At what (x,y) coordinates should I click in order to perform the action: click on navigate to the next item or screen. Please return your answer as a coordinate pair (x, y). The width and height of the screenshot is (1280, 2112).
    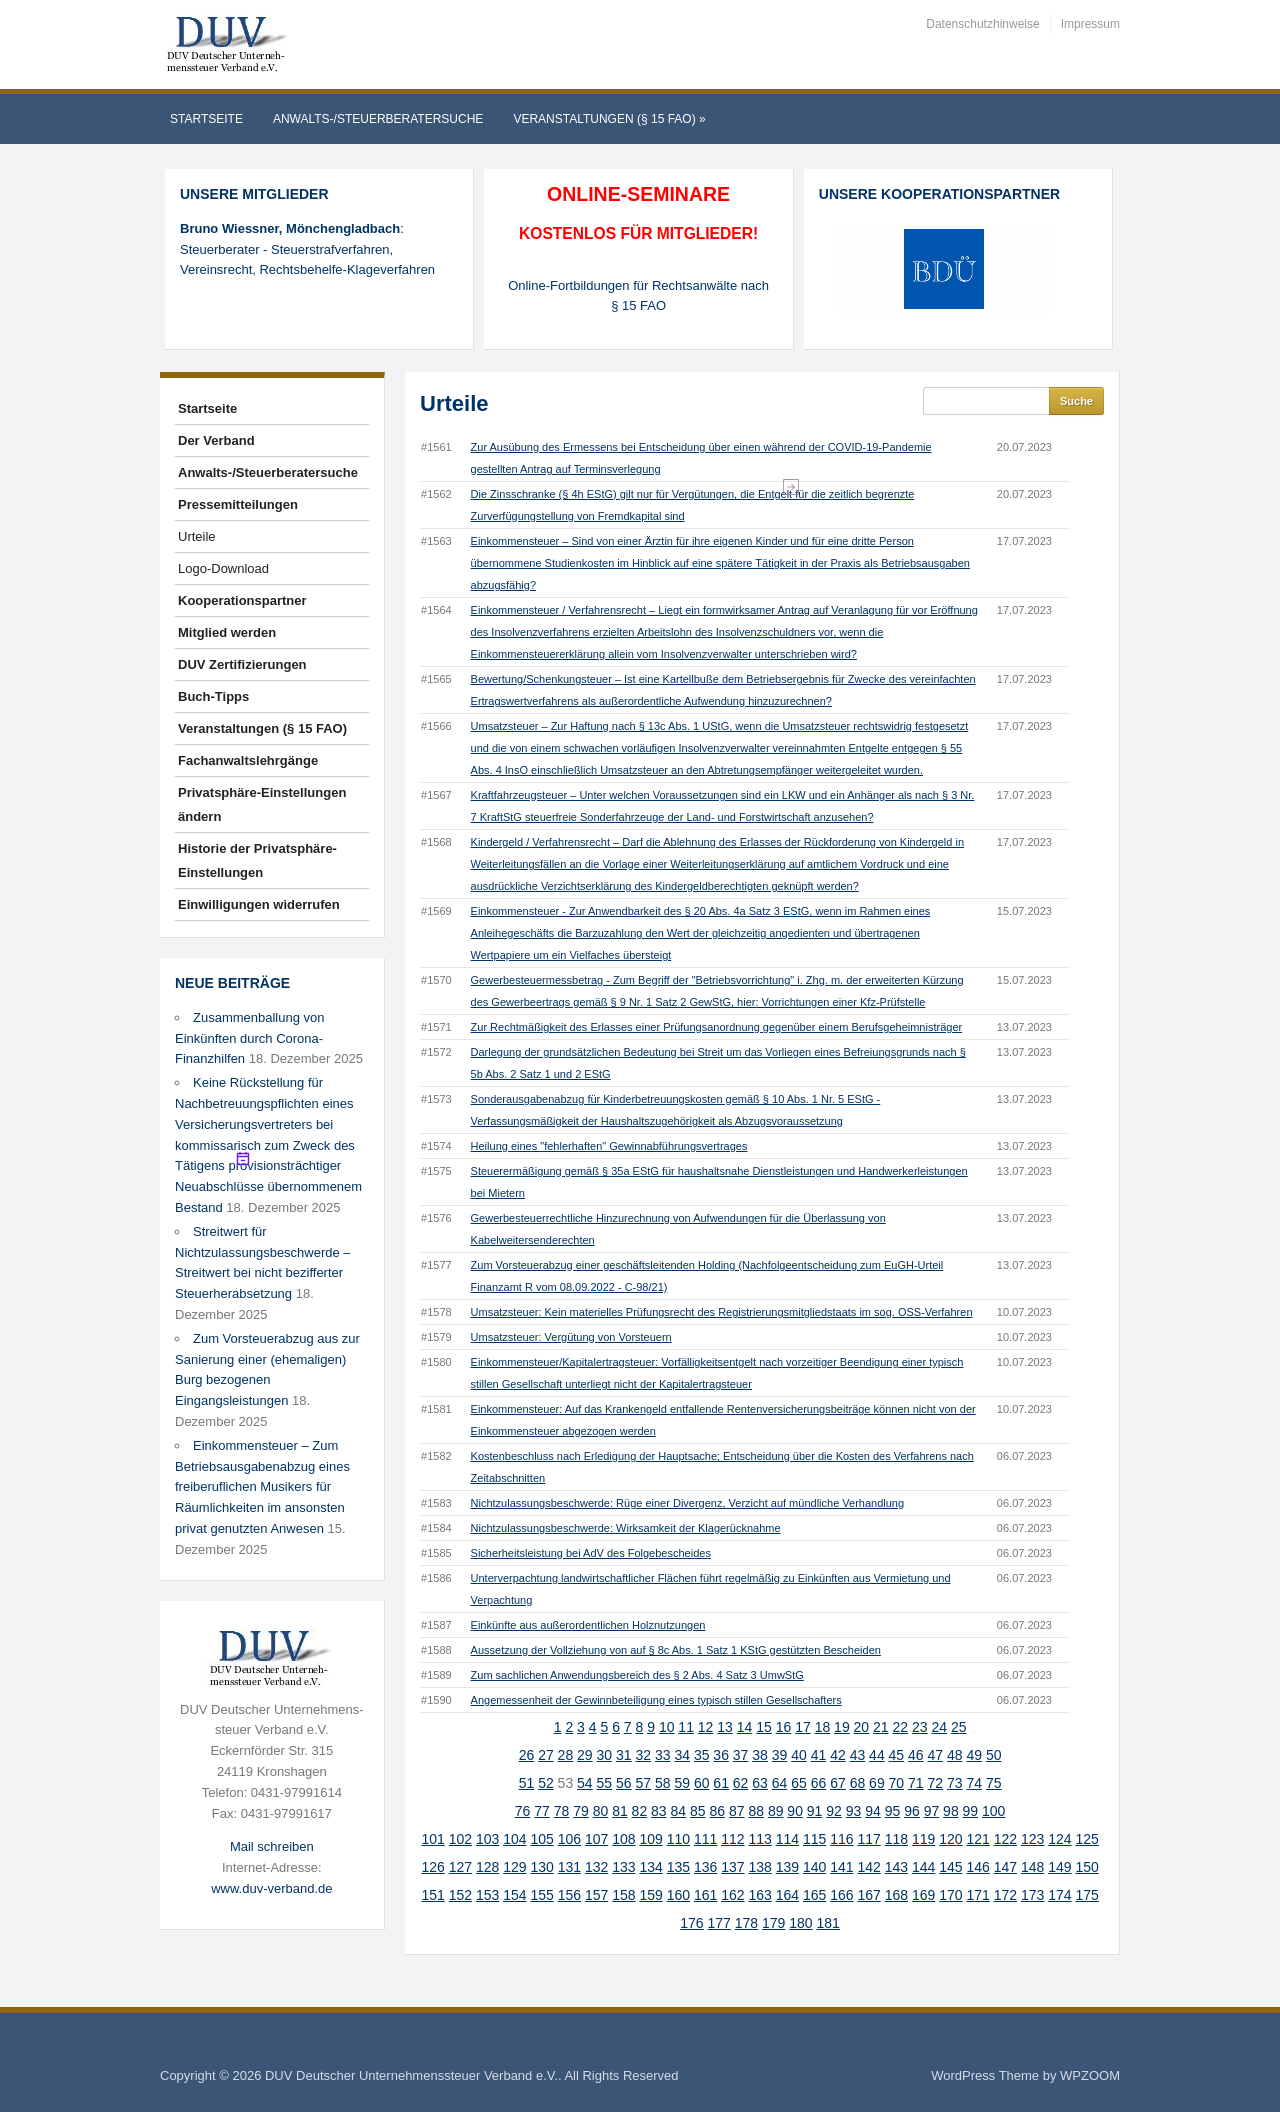
    Looking at the image, I should click on (791, 487).